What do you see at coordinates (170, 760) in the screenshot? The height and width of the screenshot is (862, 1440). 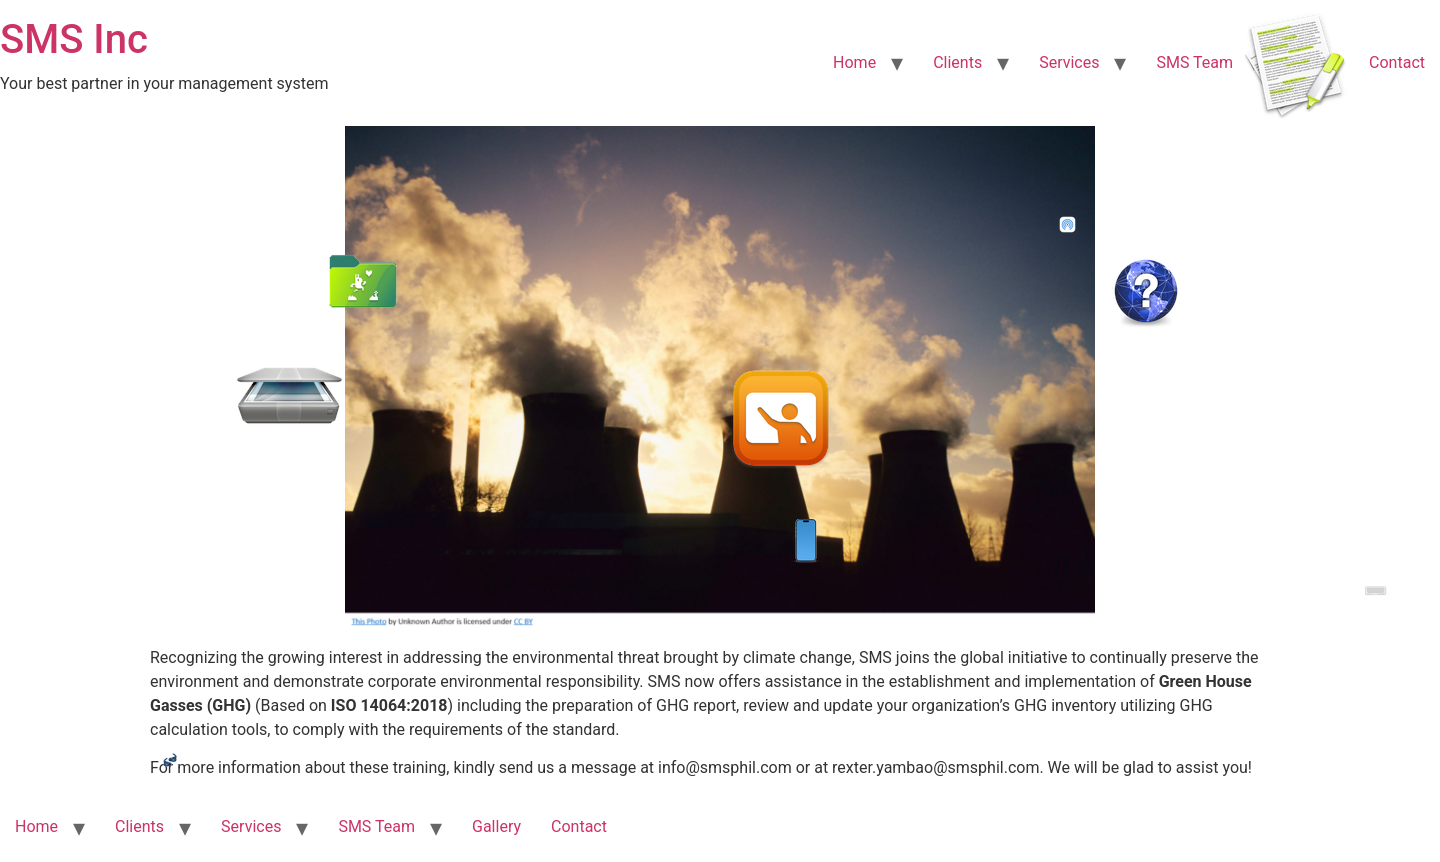 I see `beats fit pro wireless earbuds in tidal blue` at bounding box center [170, 760].